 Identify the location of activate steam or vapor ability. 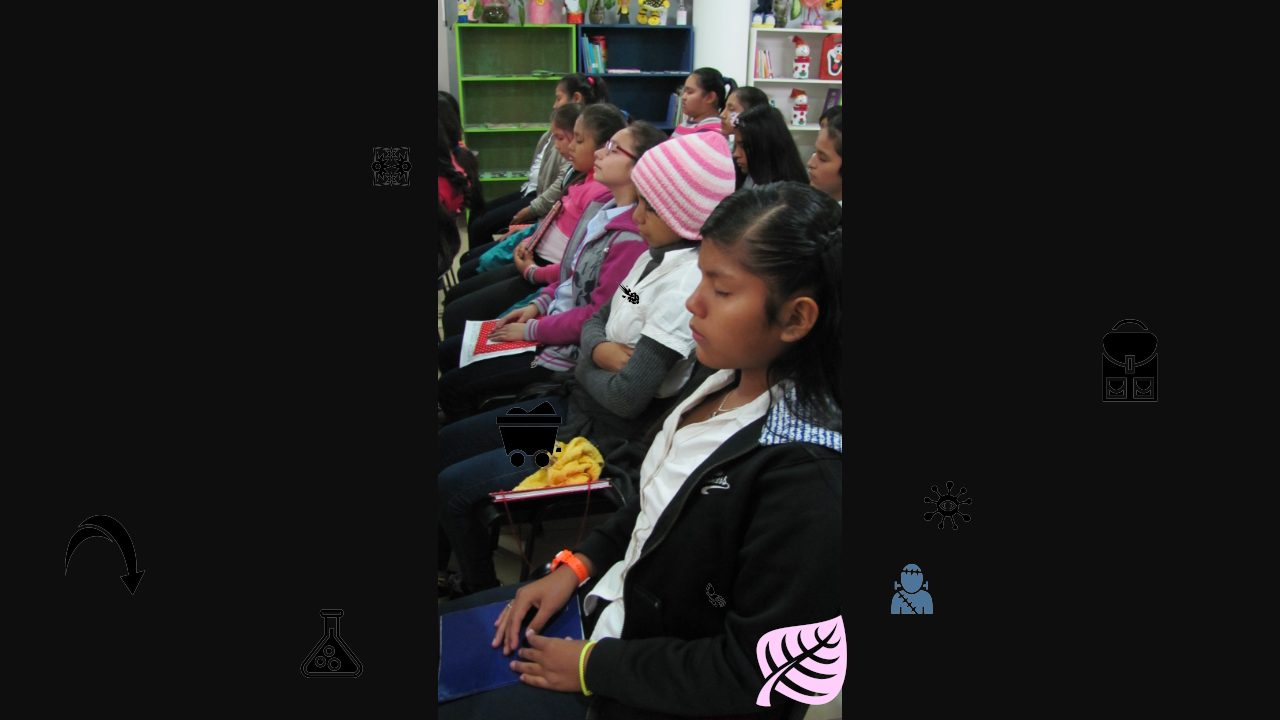
(627, 292).